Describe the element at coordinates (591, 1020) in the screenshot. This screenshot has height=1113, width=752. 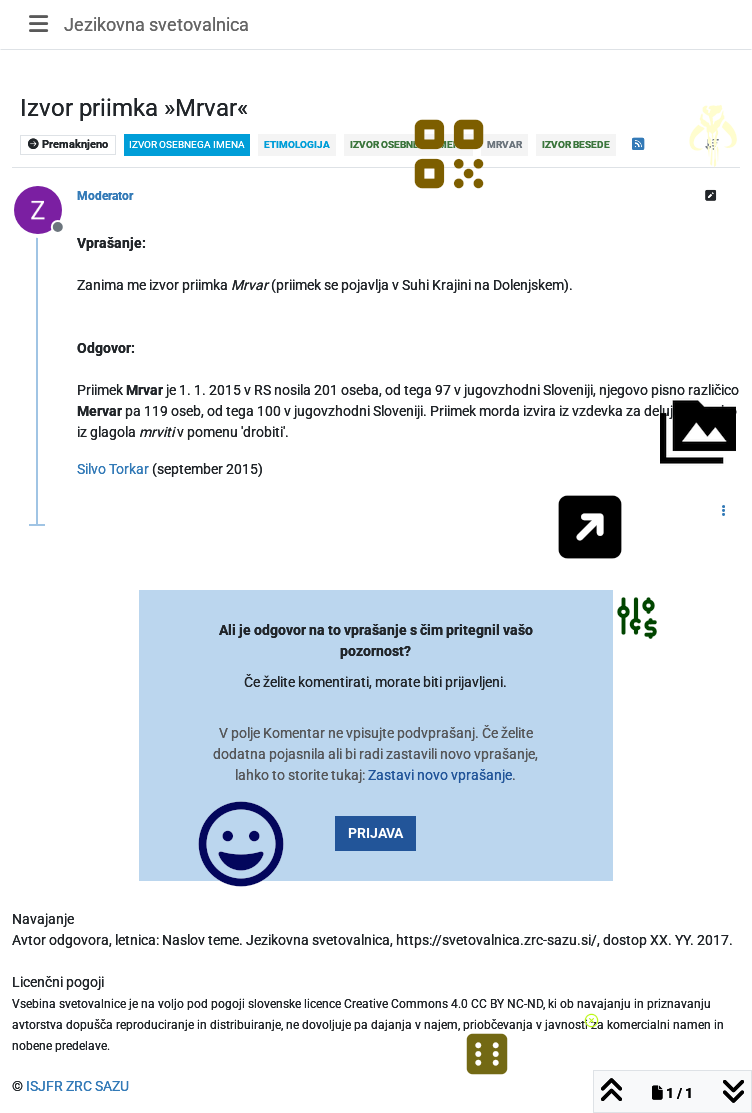
I see `close or dismiss a dialog` at that location.